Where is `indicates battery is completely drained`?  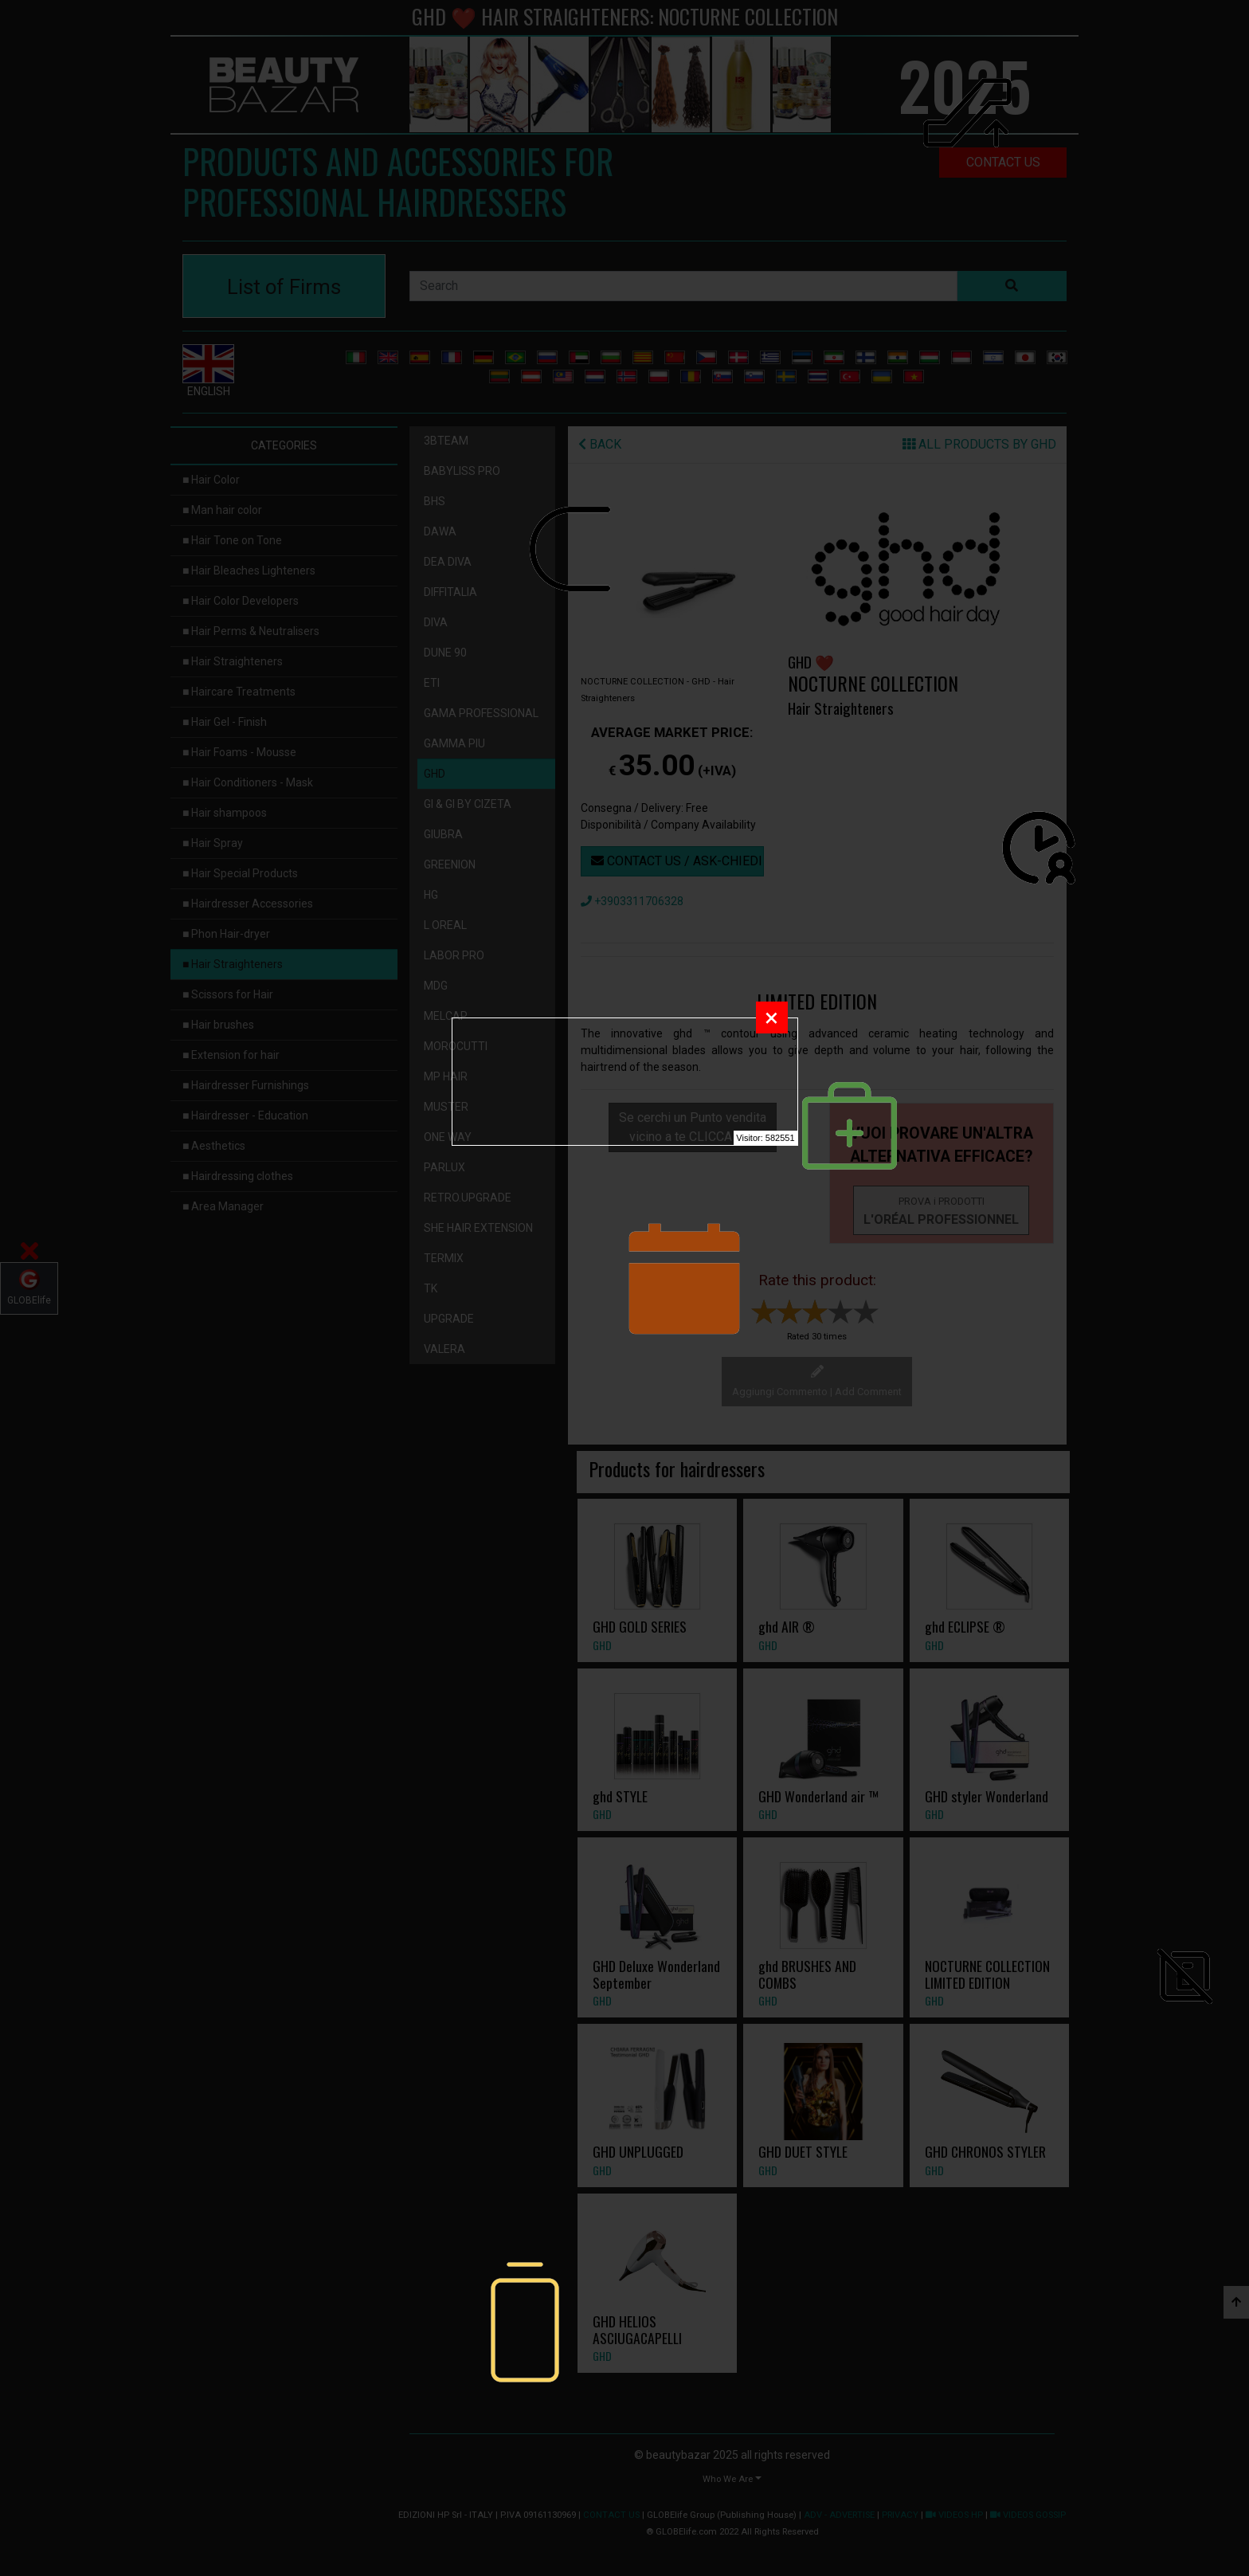 indicates battery is completely drained is located at coordinates (525, 2324).